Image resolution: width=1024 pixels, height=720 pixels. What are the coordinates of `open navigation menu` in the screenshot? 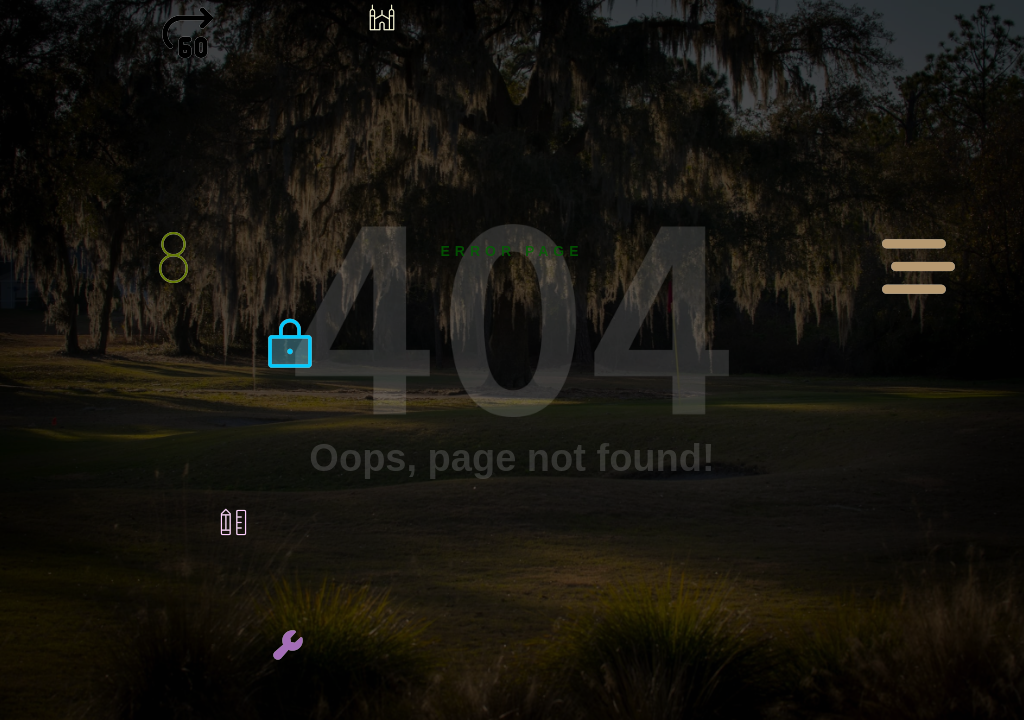 It's located at (918, 266).